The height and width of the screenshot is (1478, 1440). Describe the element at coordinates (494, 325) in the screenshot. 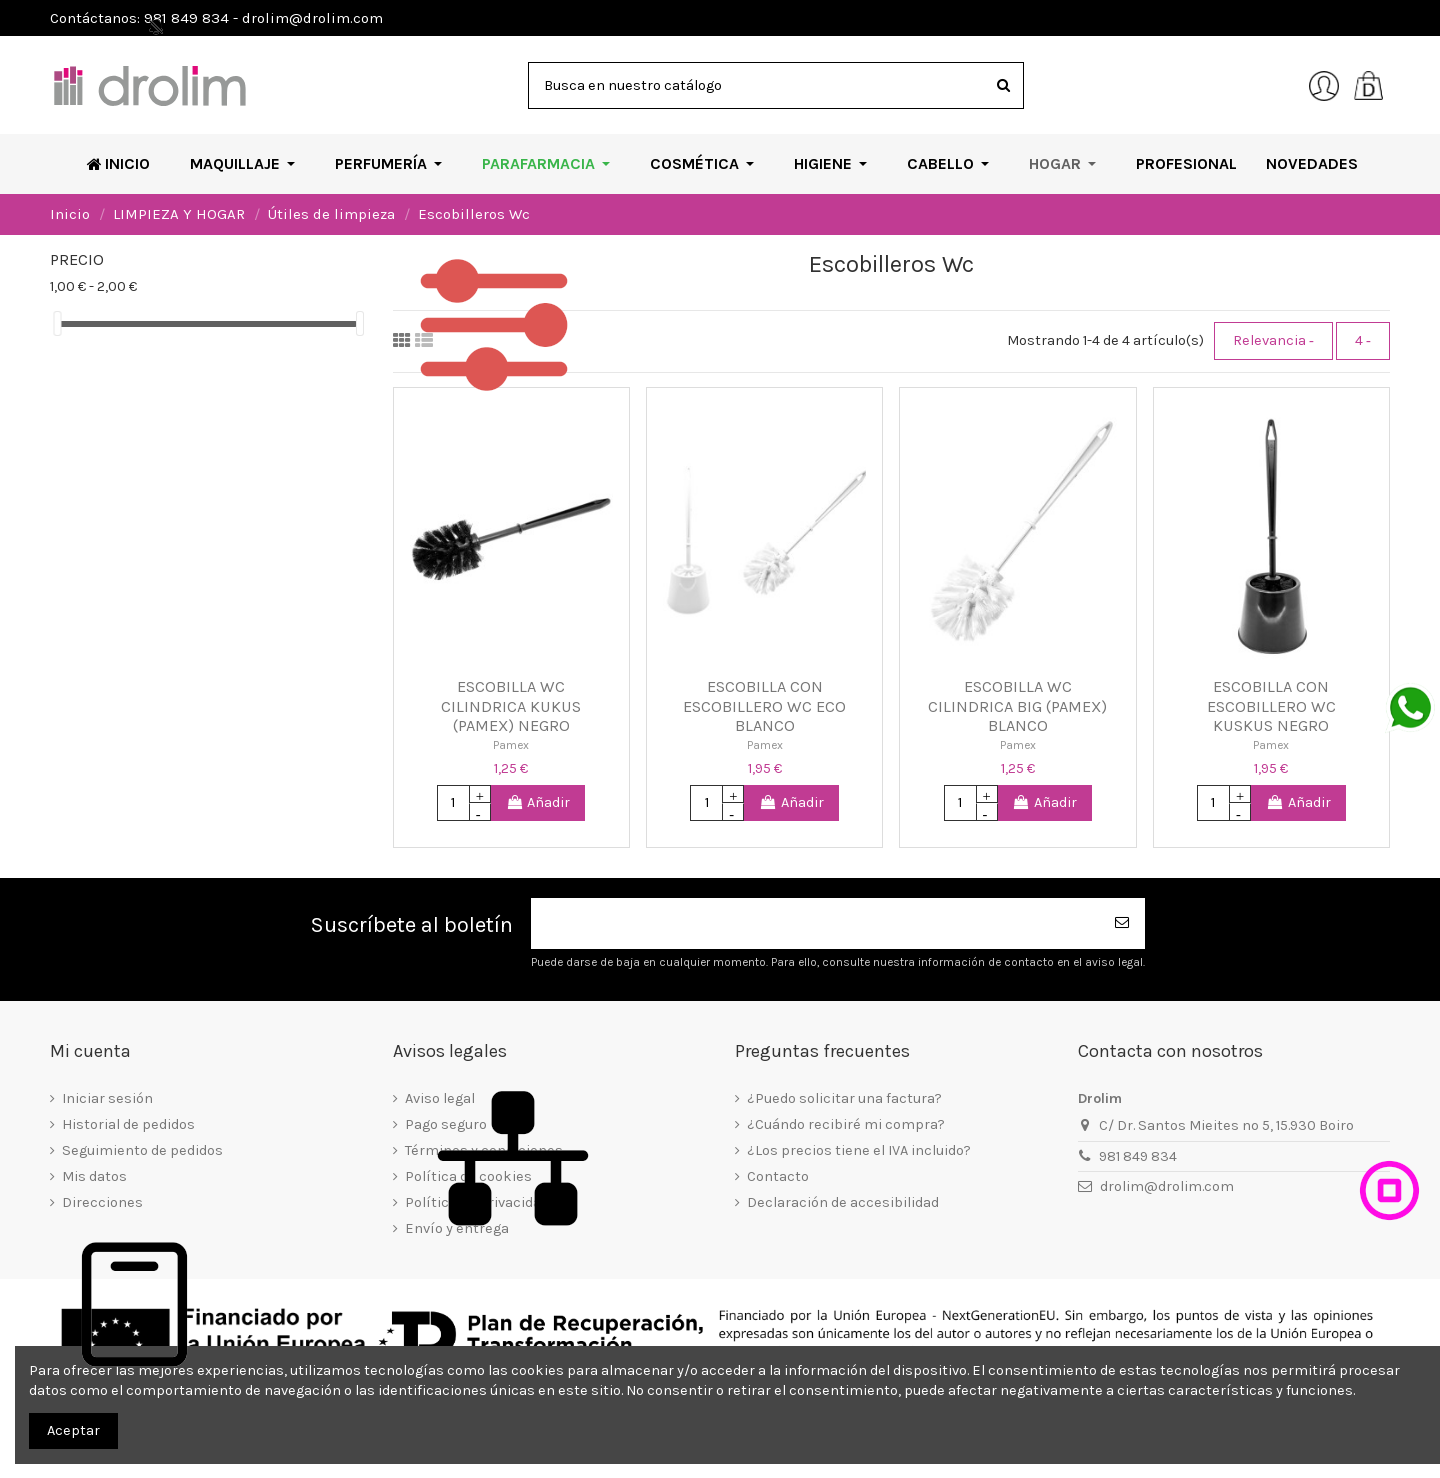

I see `access settings or preferences` at that location.